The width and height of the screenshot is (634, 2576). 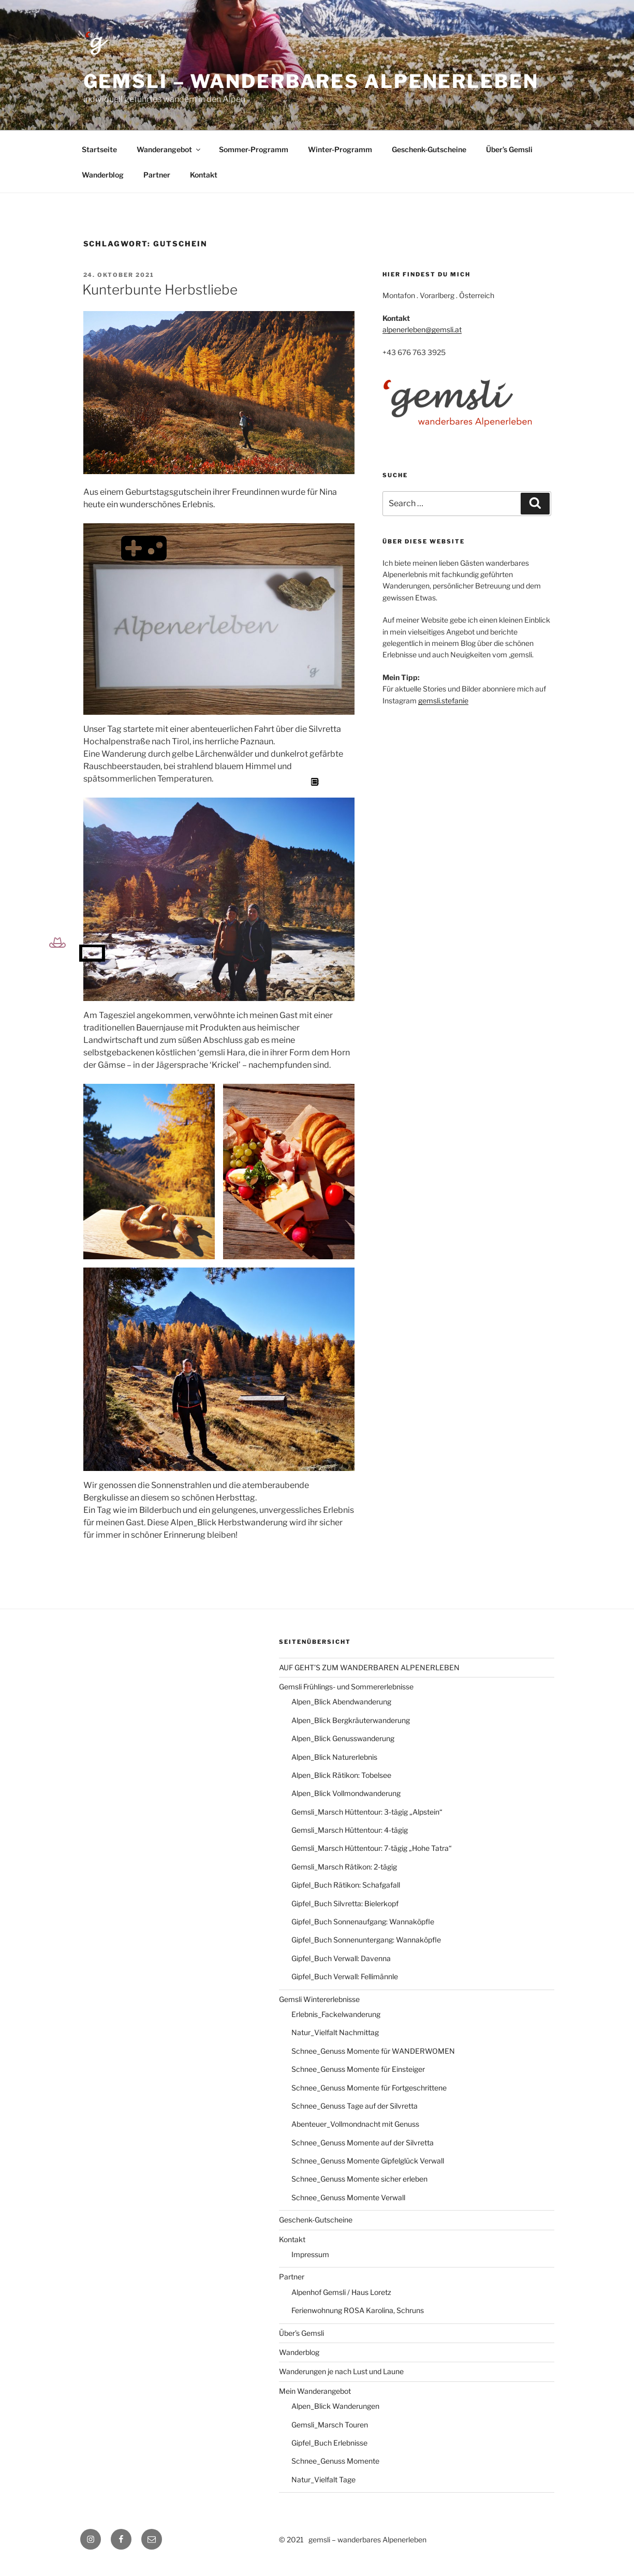 I want to click on access developer or hardware settings, so click(x=315, y=782).